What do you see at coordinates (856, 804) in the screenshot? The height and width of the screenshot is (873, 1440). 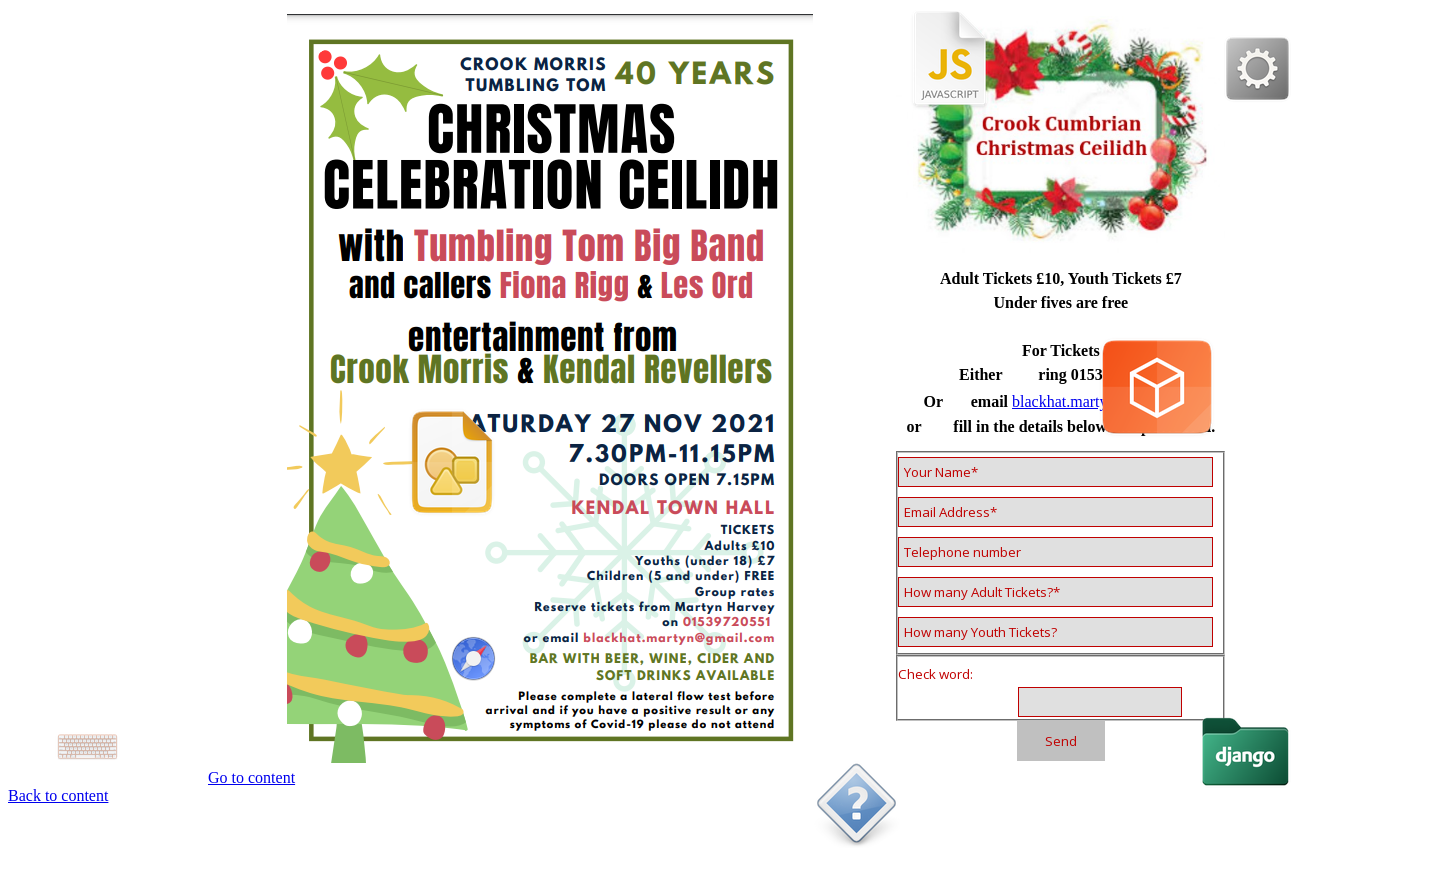 I see `indicates a help or information dialog` at bounding box center [856, 804].